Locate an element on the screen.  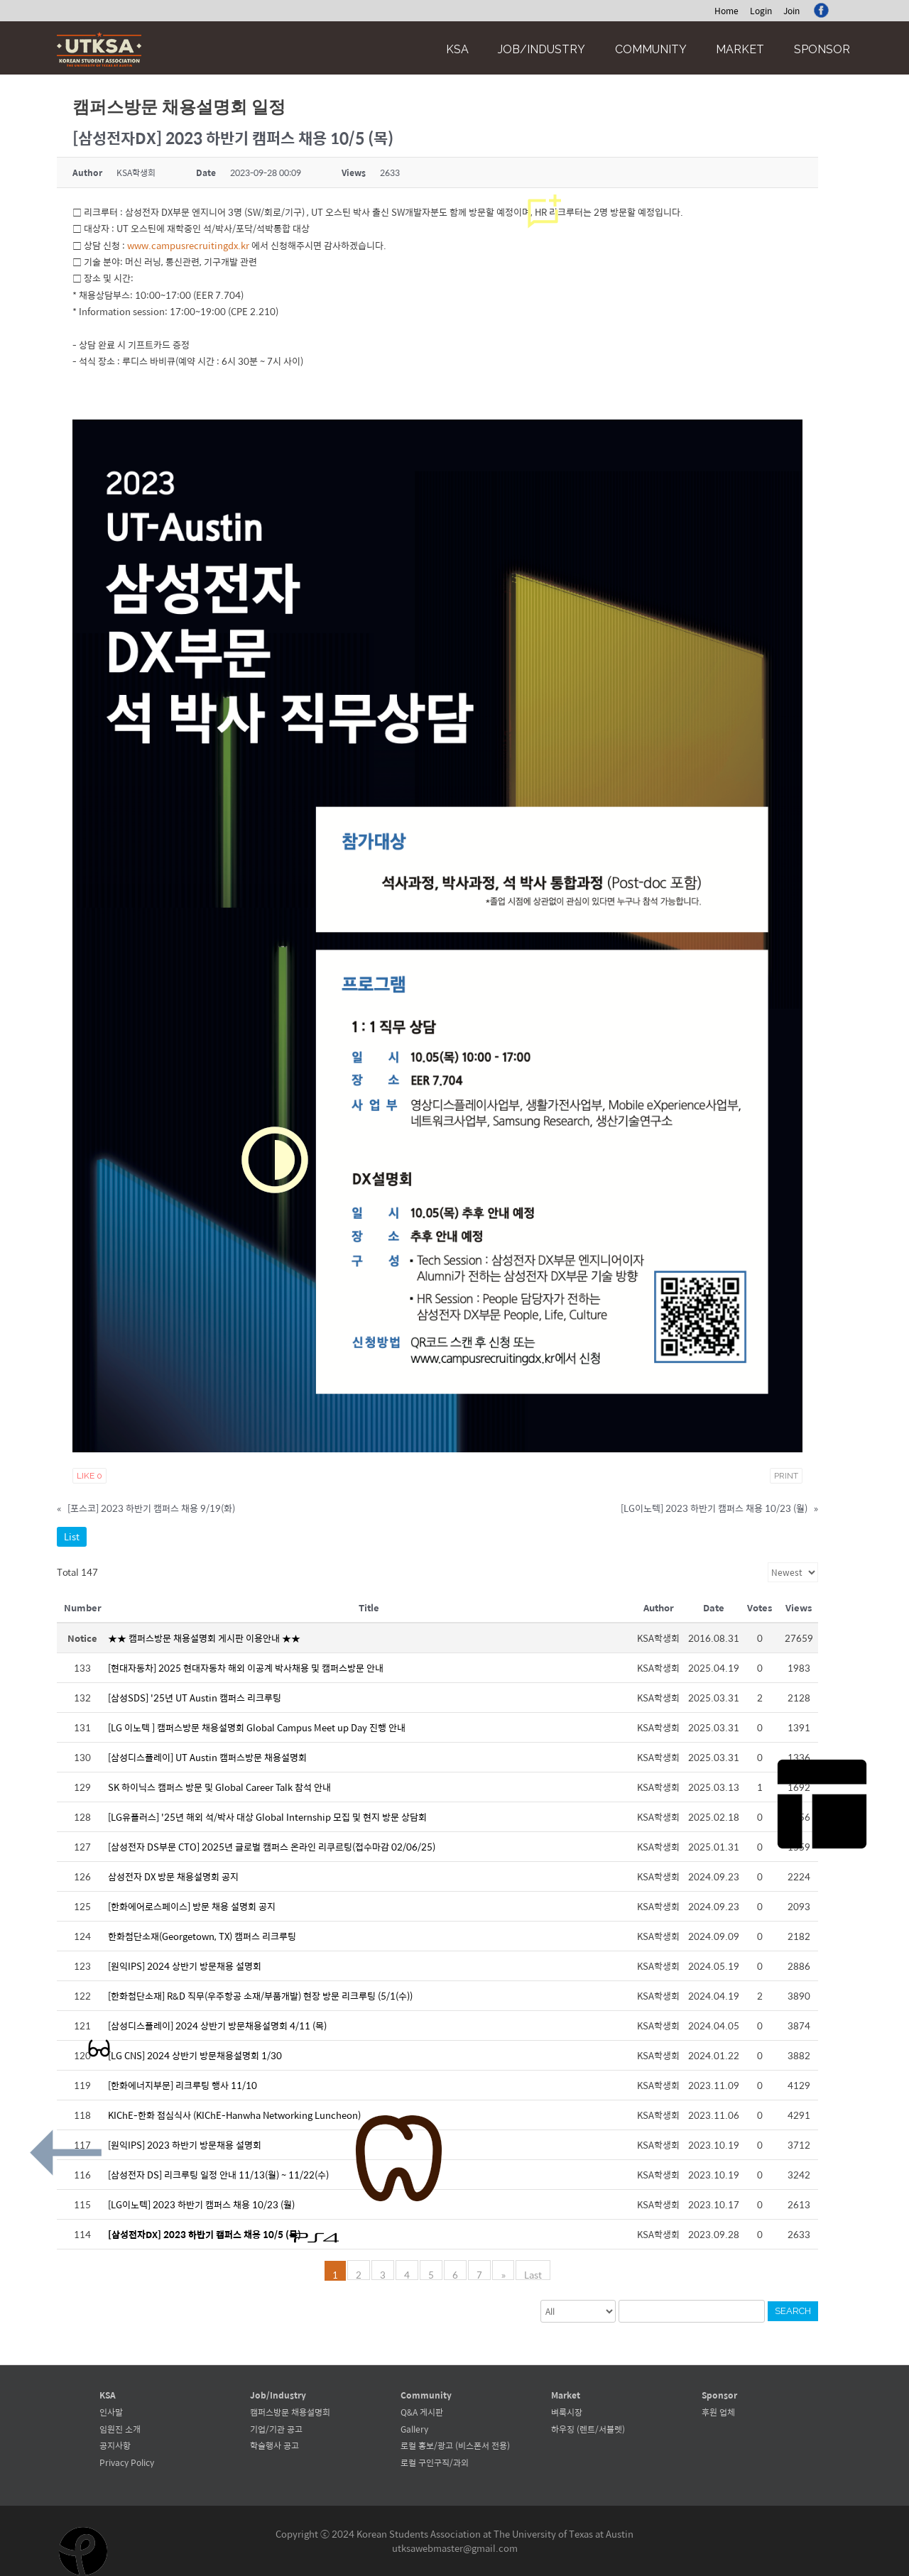
PlayStation 4 brand logo is located at coordinates (316, 2237).